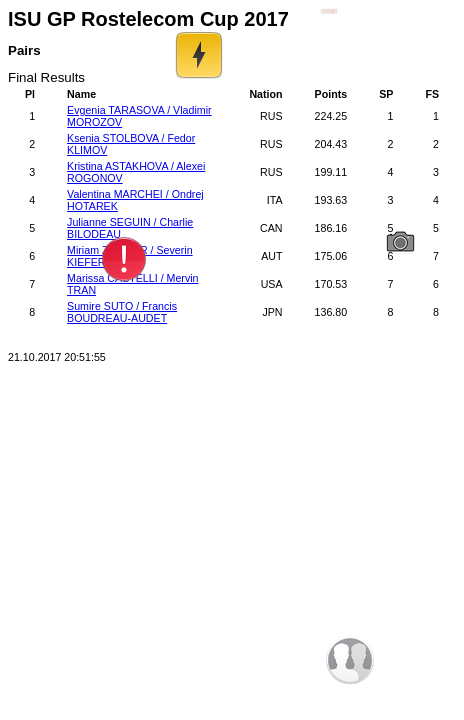 The height and width of the screenshot is (720, 464). Describe the element at coordinates (400, 241) in the screenshot. I see `access your pictures folder in the sidebar` at that location.